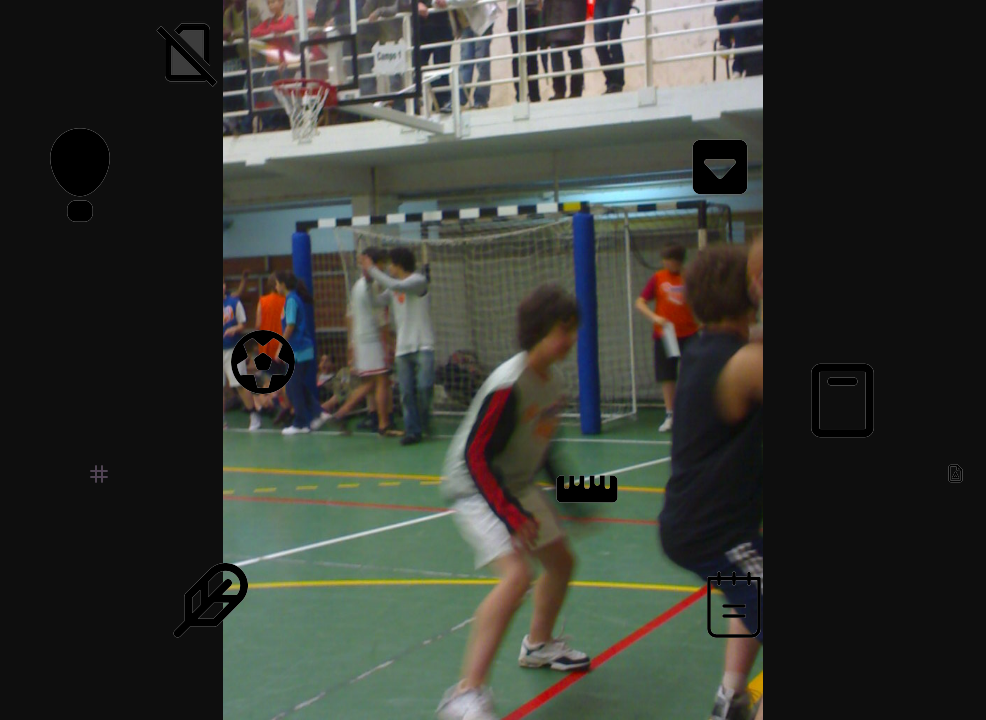 The width and height of the screenshot is (986, 720). Describe the element at coordinates (842, 400) in the screenshot. I see `tablet device with speaker` at that location.